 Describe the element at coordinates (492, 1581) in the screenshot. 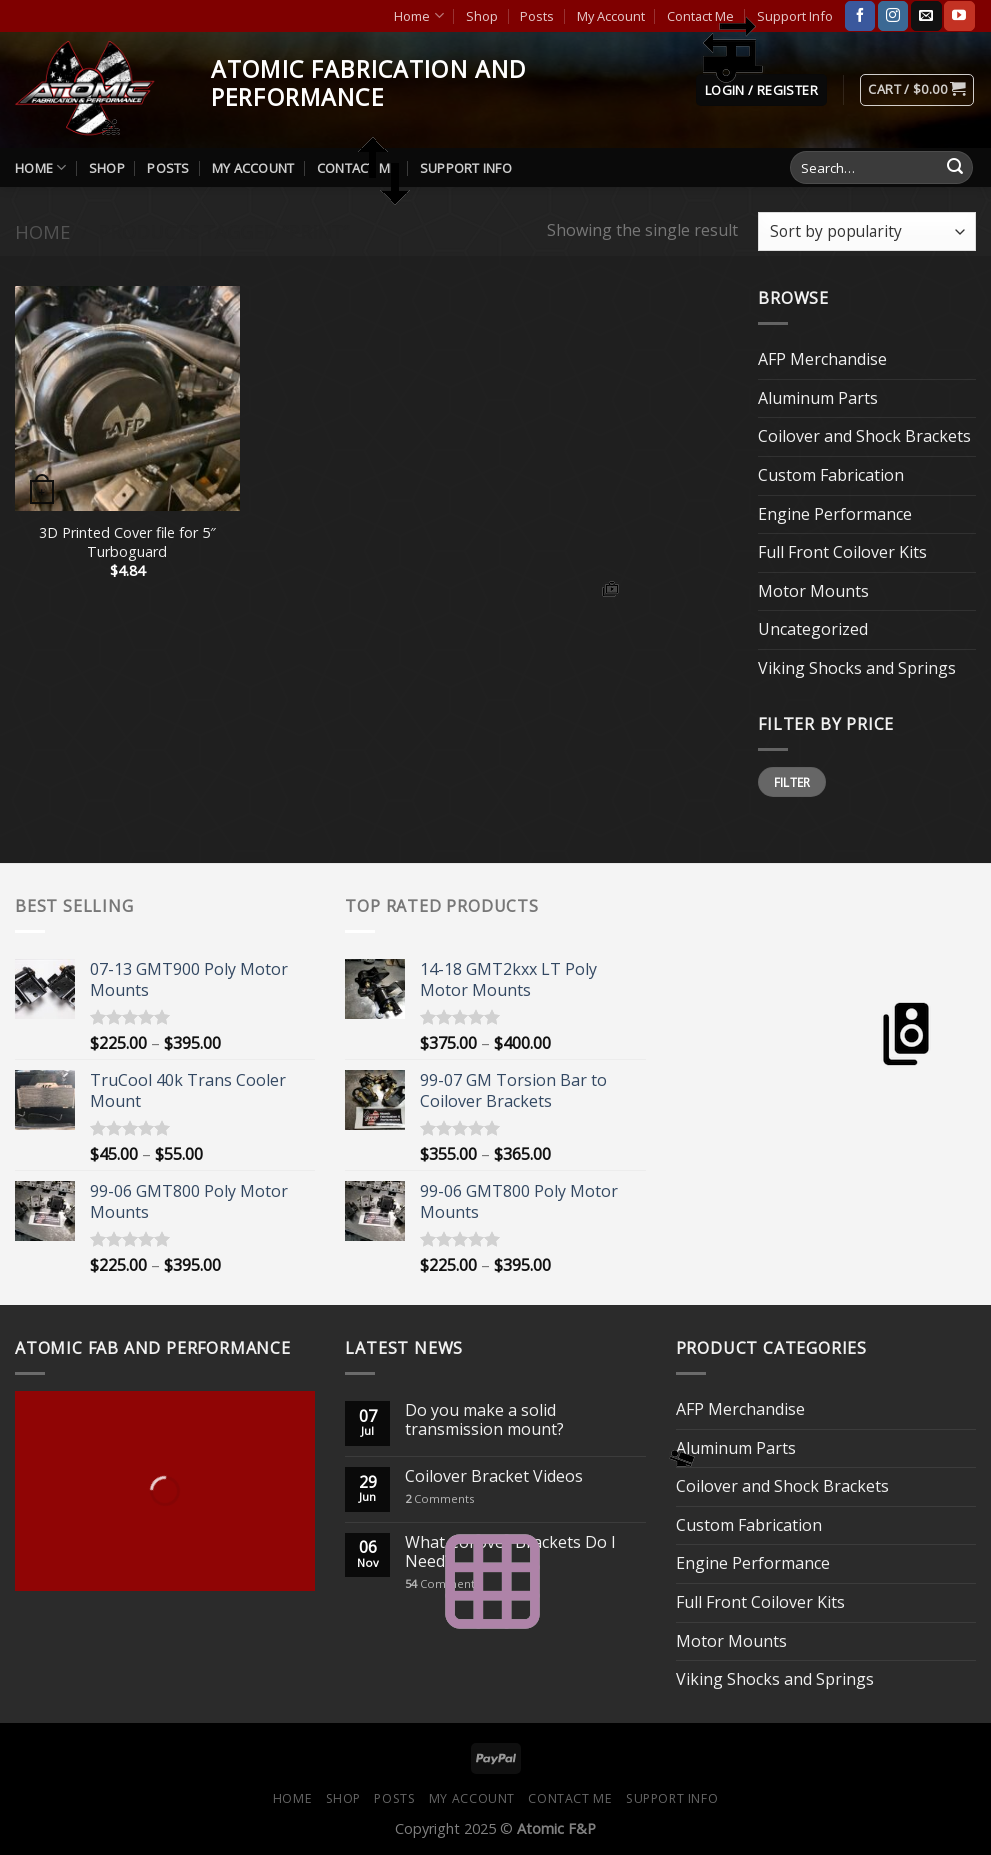

I see `switch to grid view layout` at that location.